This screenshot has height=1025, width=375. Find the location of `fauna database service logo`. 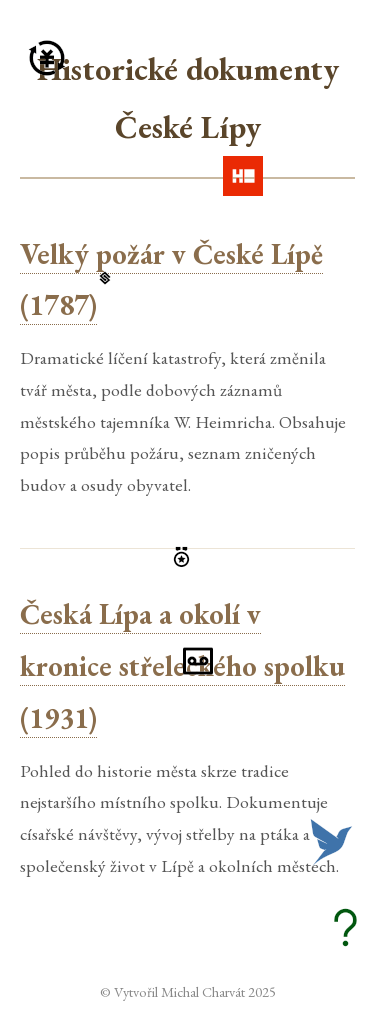

fauna database service logo is located at coordinates (331, 842).